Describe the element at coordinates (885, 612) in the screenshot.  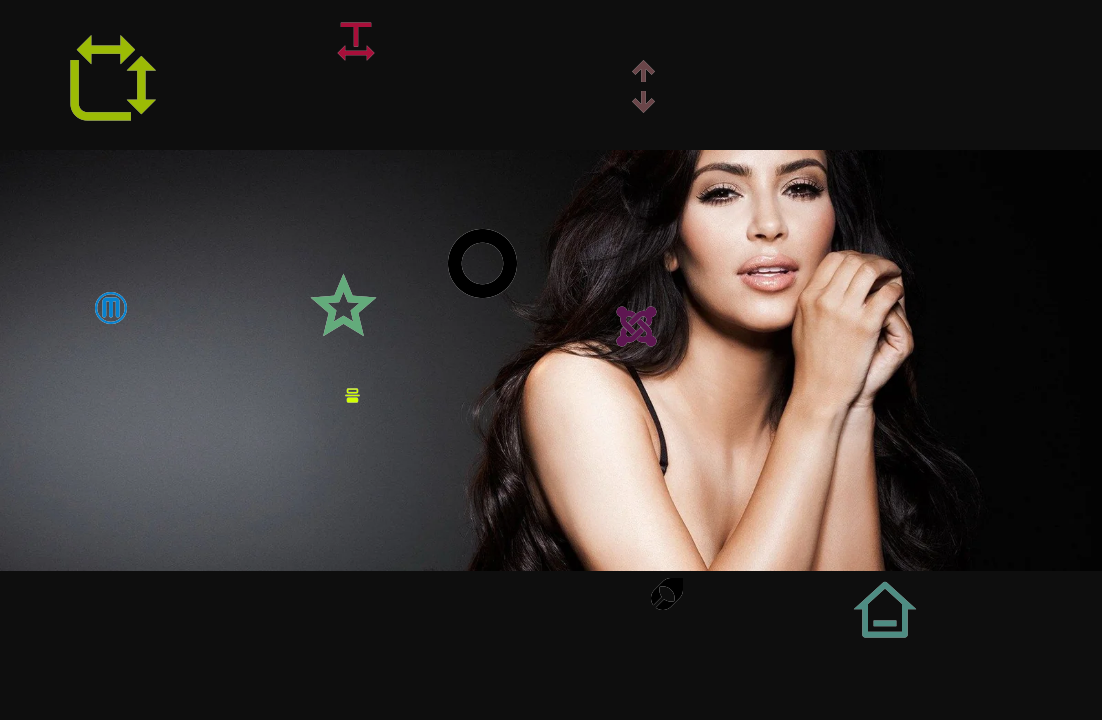
I see `navigate to home screen` at that location.